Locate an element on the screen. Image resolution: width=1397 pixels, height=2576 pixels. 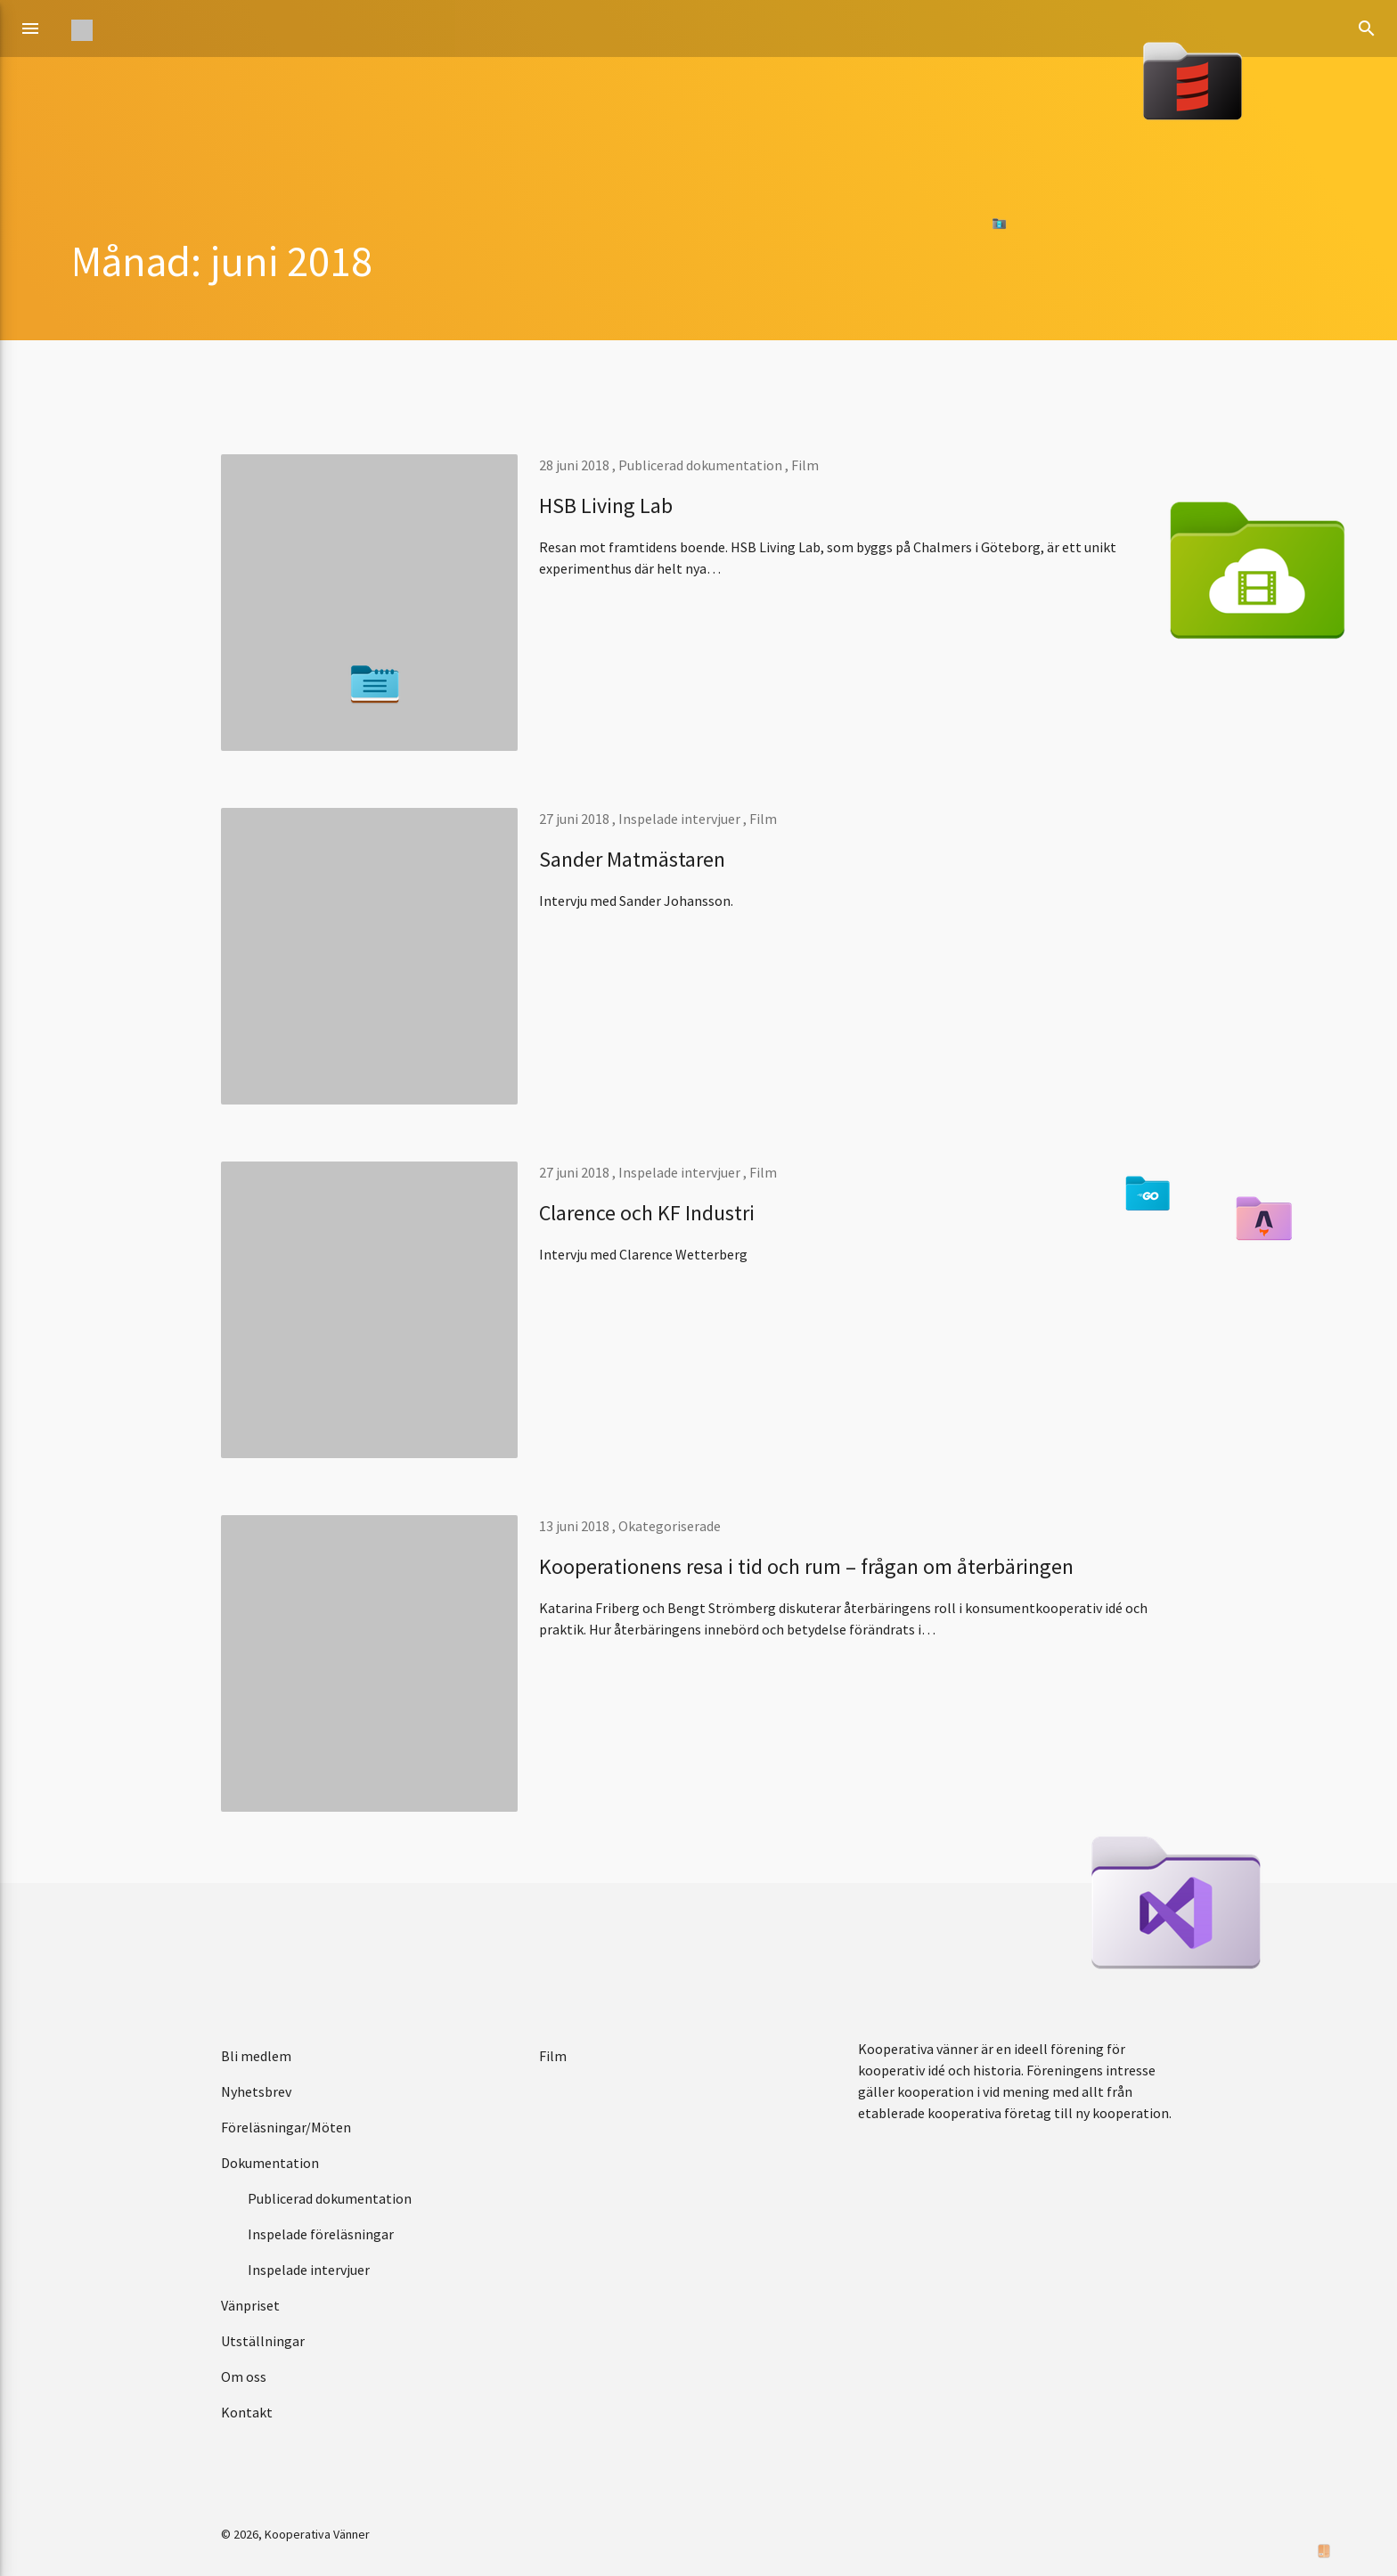
open visual studio project files folder is located at coordinates (1175, 1907).